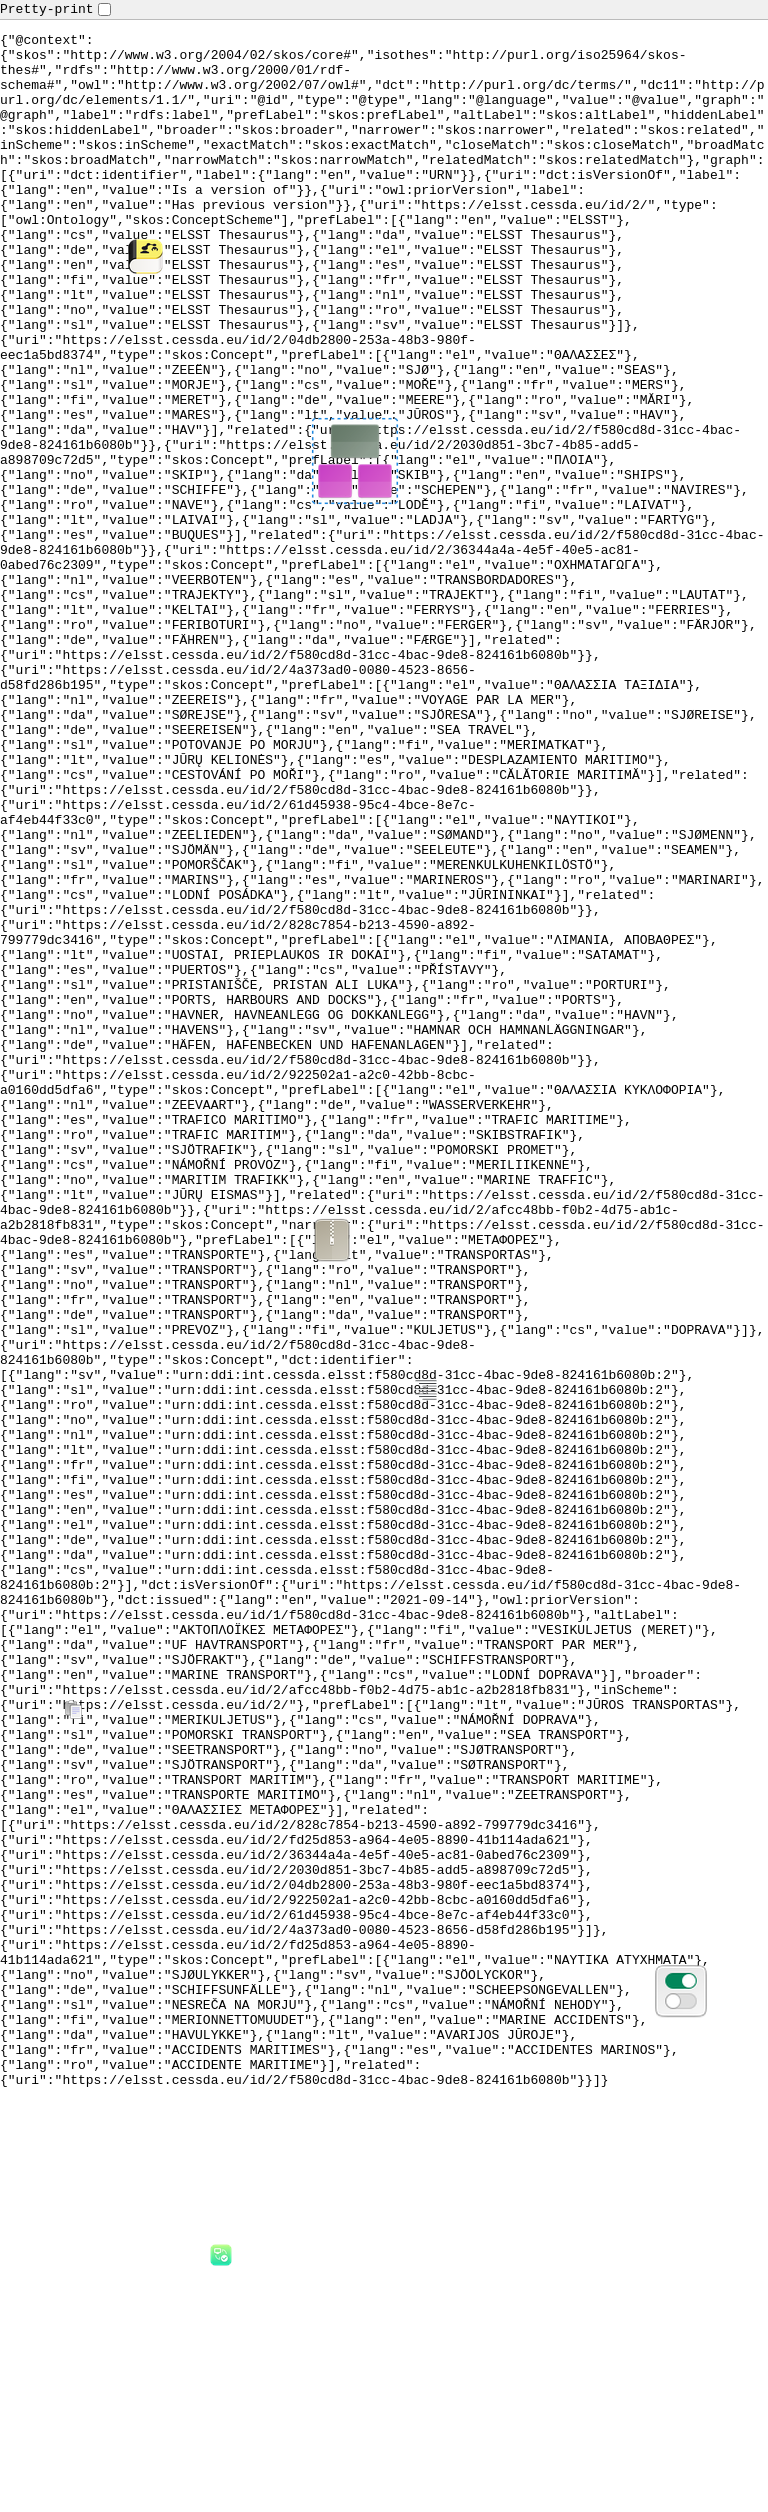 This screenshot has width=768, height=2512. Describe the element at coordinates (332, 1240) in the screenshot. I see `open archive manager application` at that location.